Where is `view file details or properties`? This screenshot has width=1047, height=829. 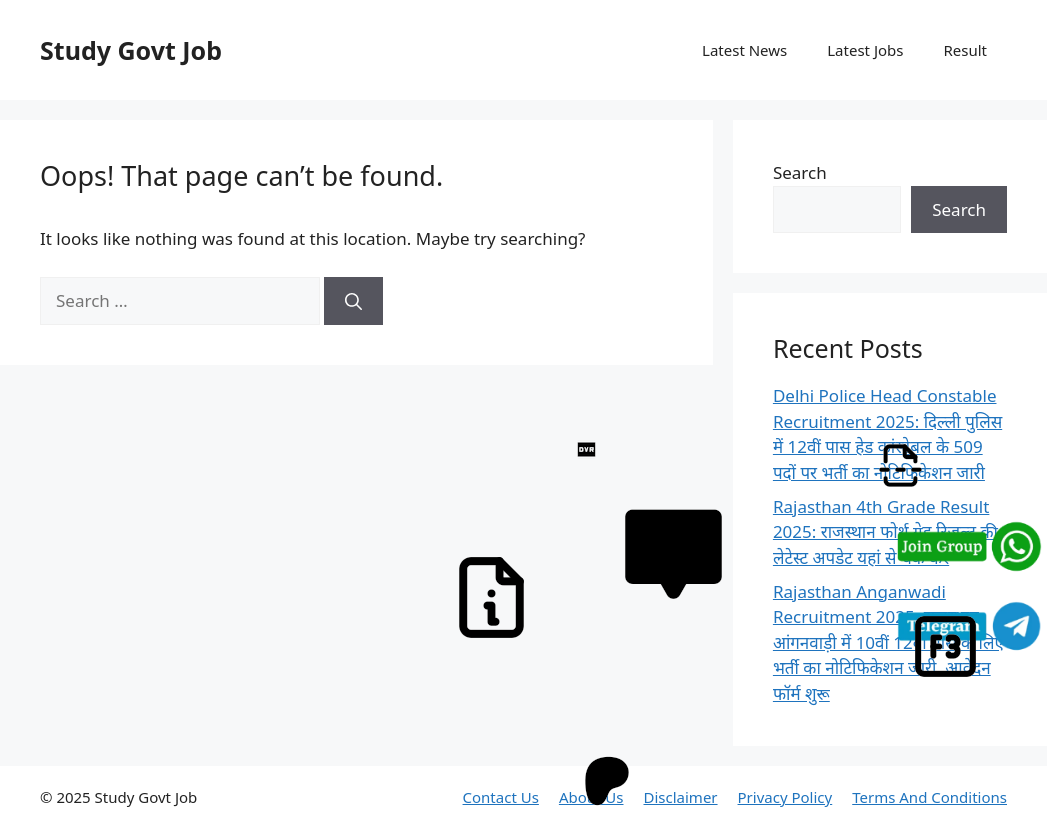 view file details or properties is located at coordinates (491, 597).